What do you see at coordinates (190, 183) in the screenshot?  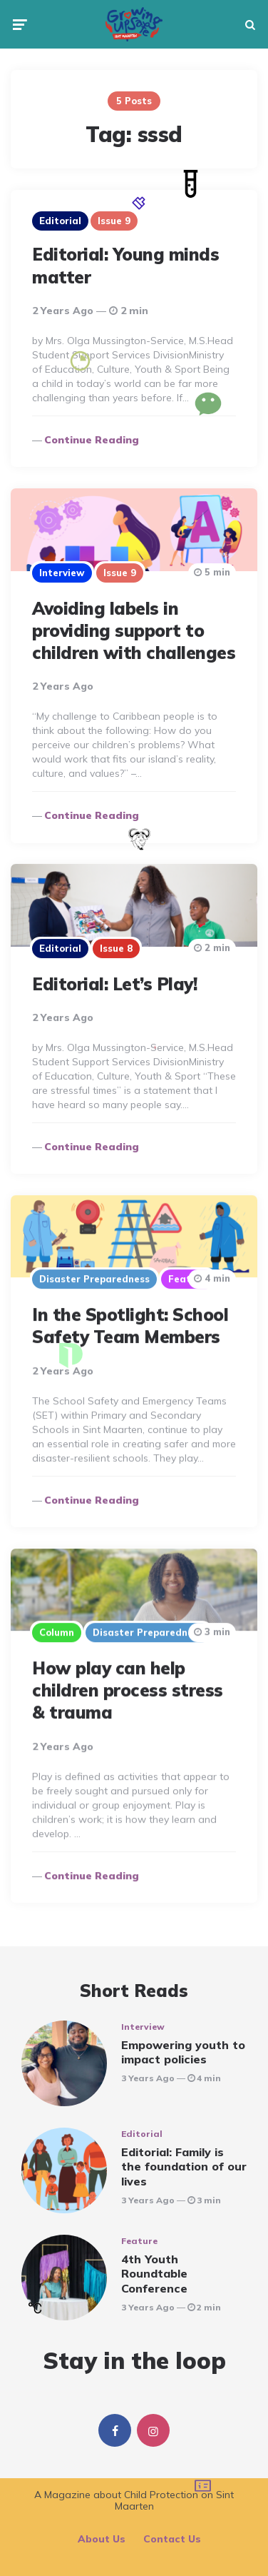 I see `access lab results or test data` at bounding box center [190, 183].